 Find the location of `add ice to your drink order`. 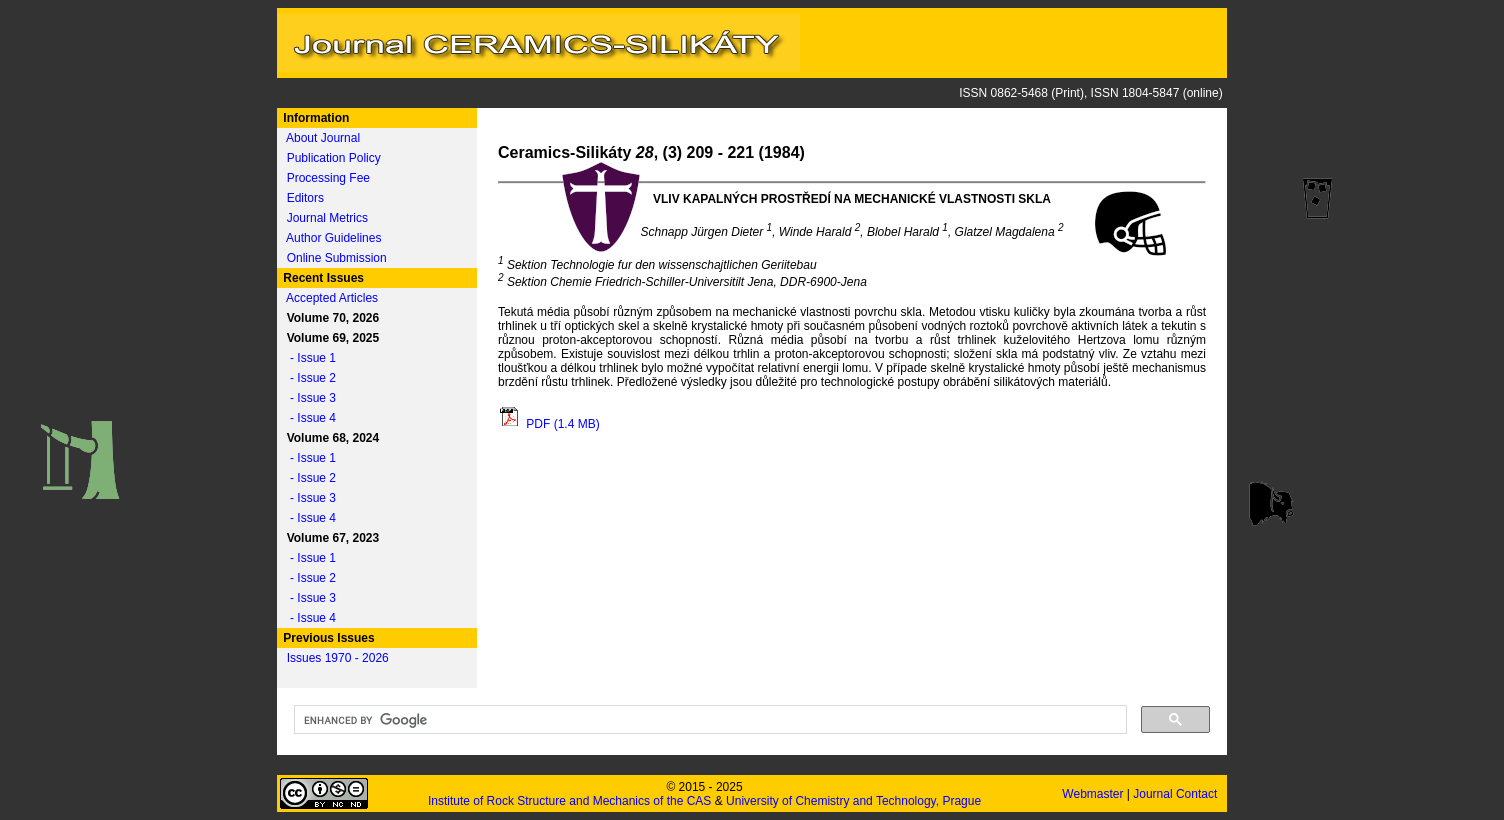

add ice to your drink order is located at coordinates (1317, 197).